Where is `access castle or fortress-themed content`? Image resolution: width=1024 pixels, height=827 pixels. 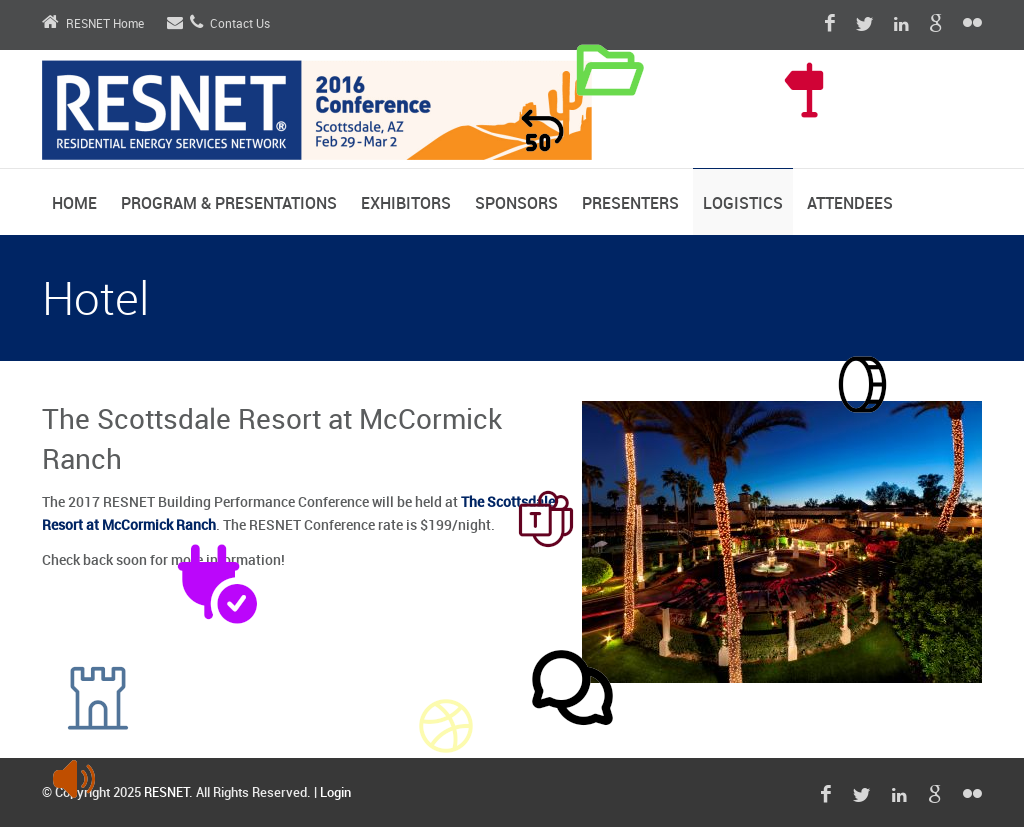
access castle or fortress-themed content is located at coordinates (98, 697).